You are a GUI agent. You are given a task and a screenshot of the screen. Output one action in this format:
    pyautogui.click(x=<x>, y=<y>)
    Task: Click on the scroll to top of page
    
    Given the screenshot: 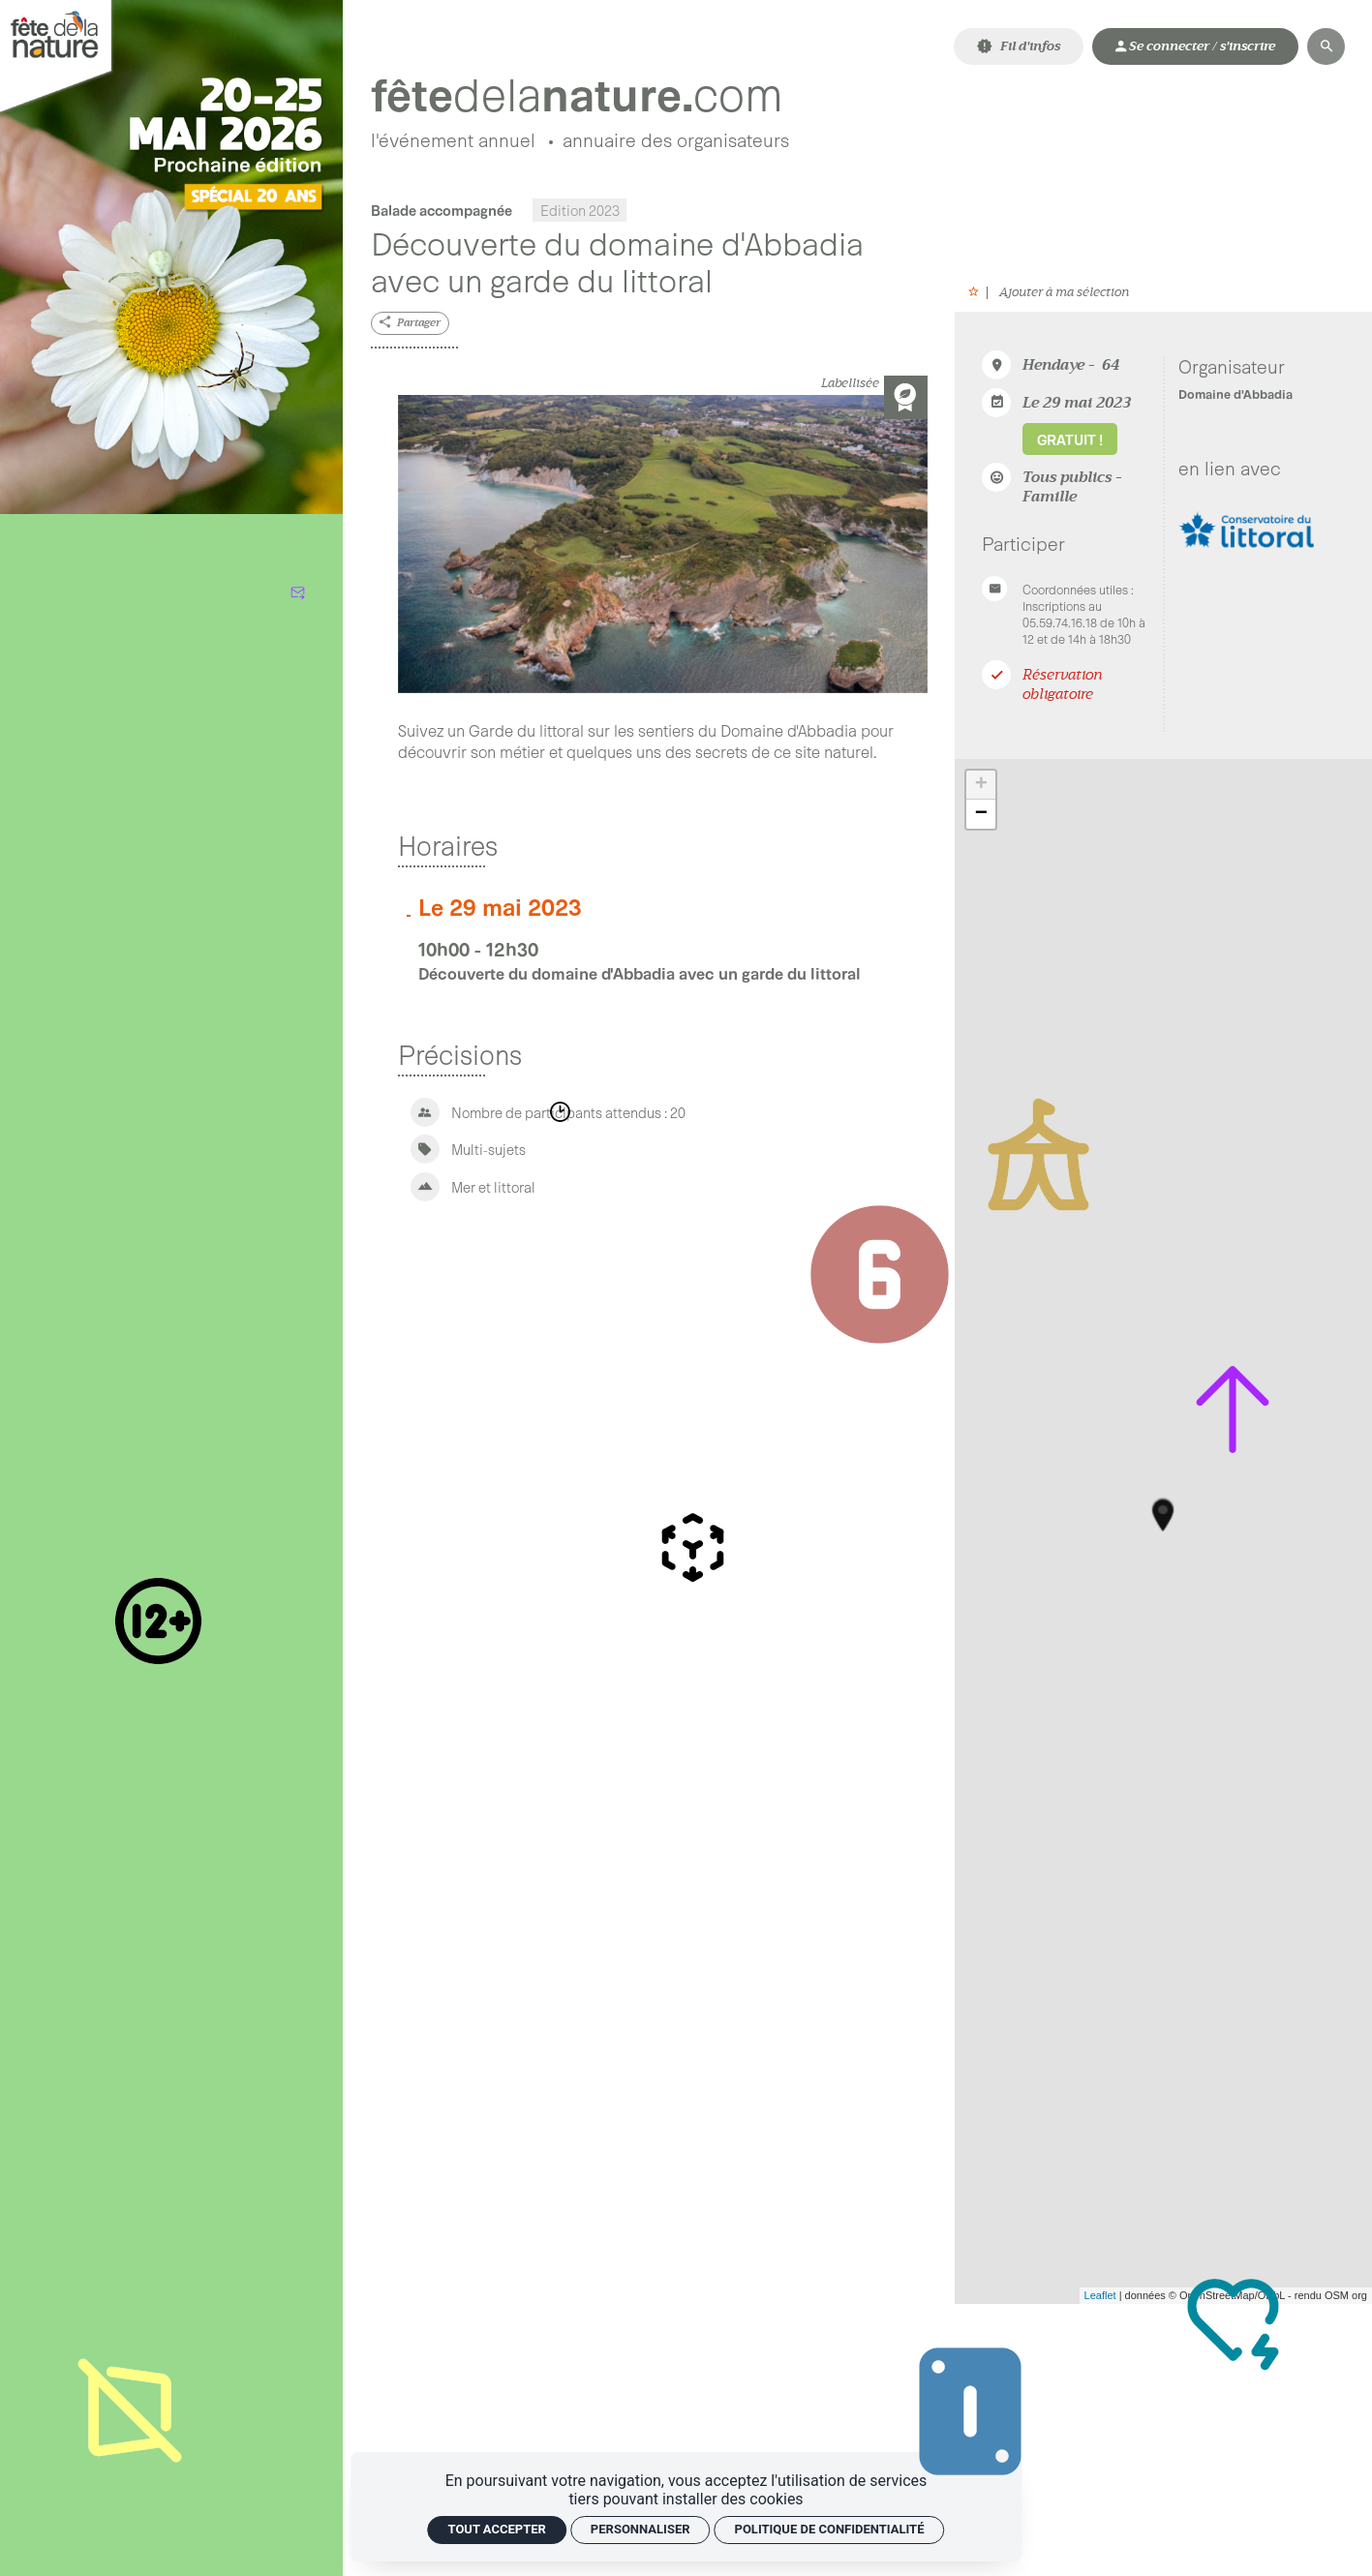 What is the action you would take?
    pyautogui.click(x=1233, y=1409)
    